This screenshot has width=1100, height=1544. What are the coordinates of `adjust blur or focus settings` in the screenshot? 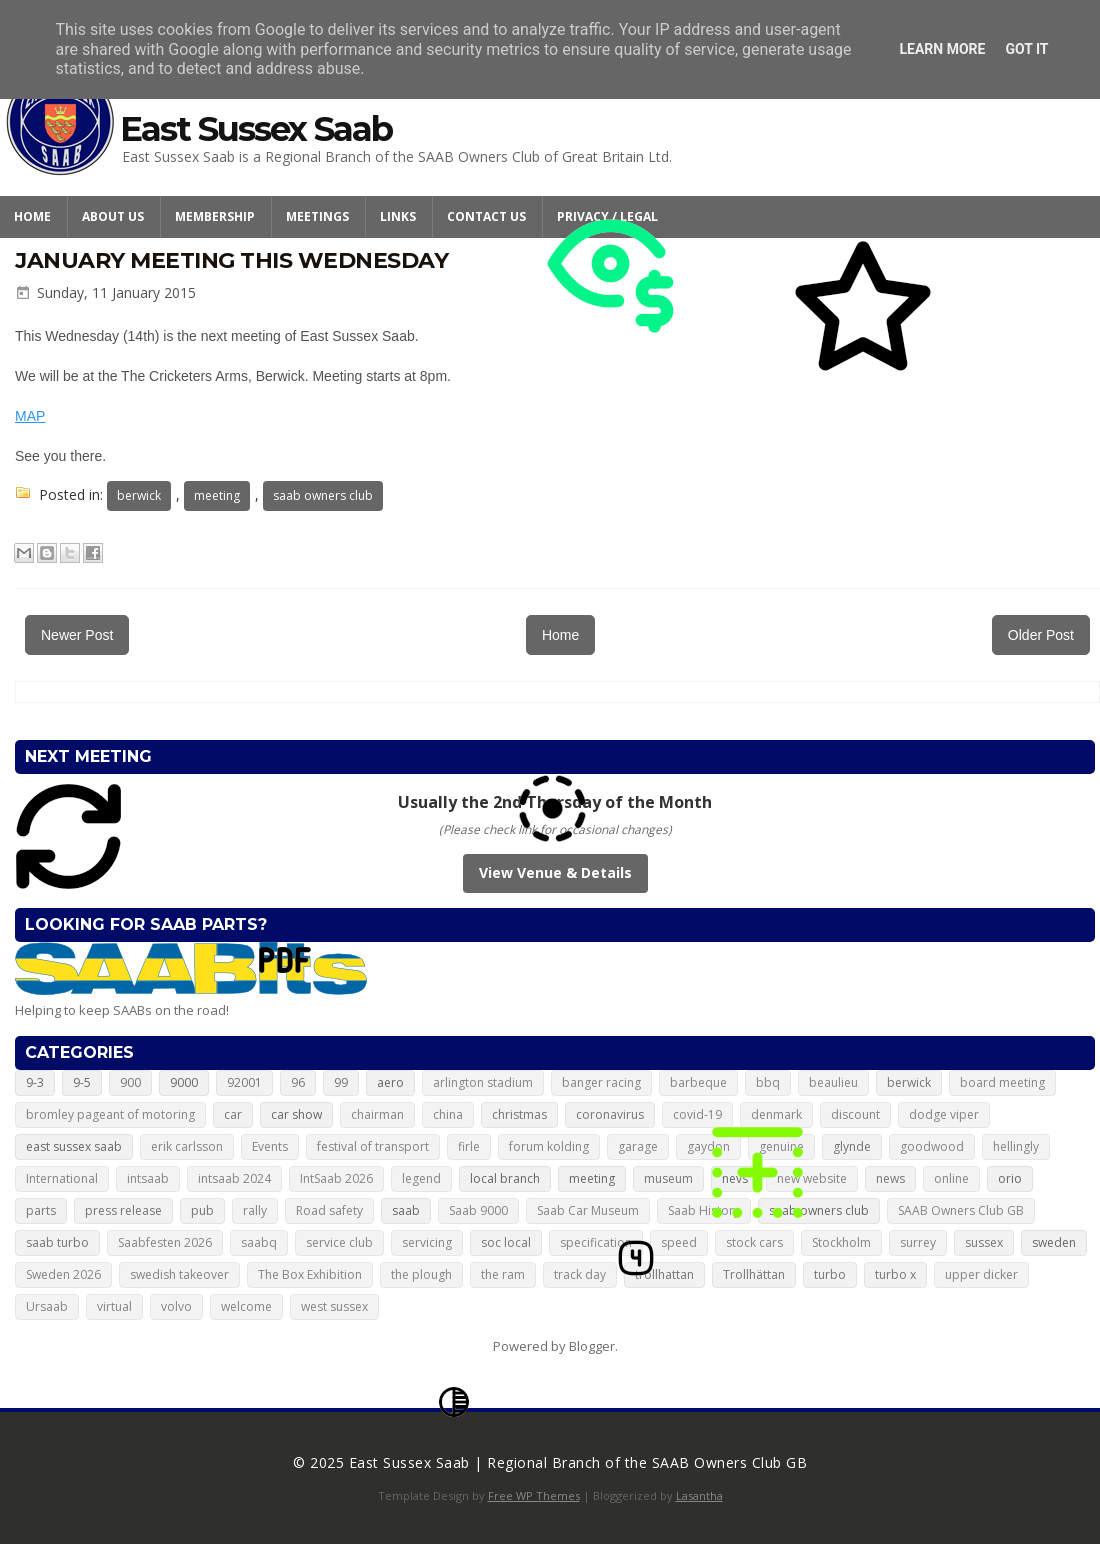 It's located at (454, 1402).